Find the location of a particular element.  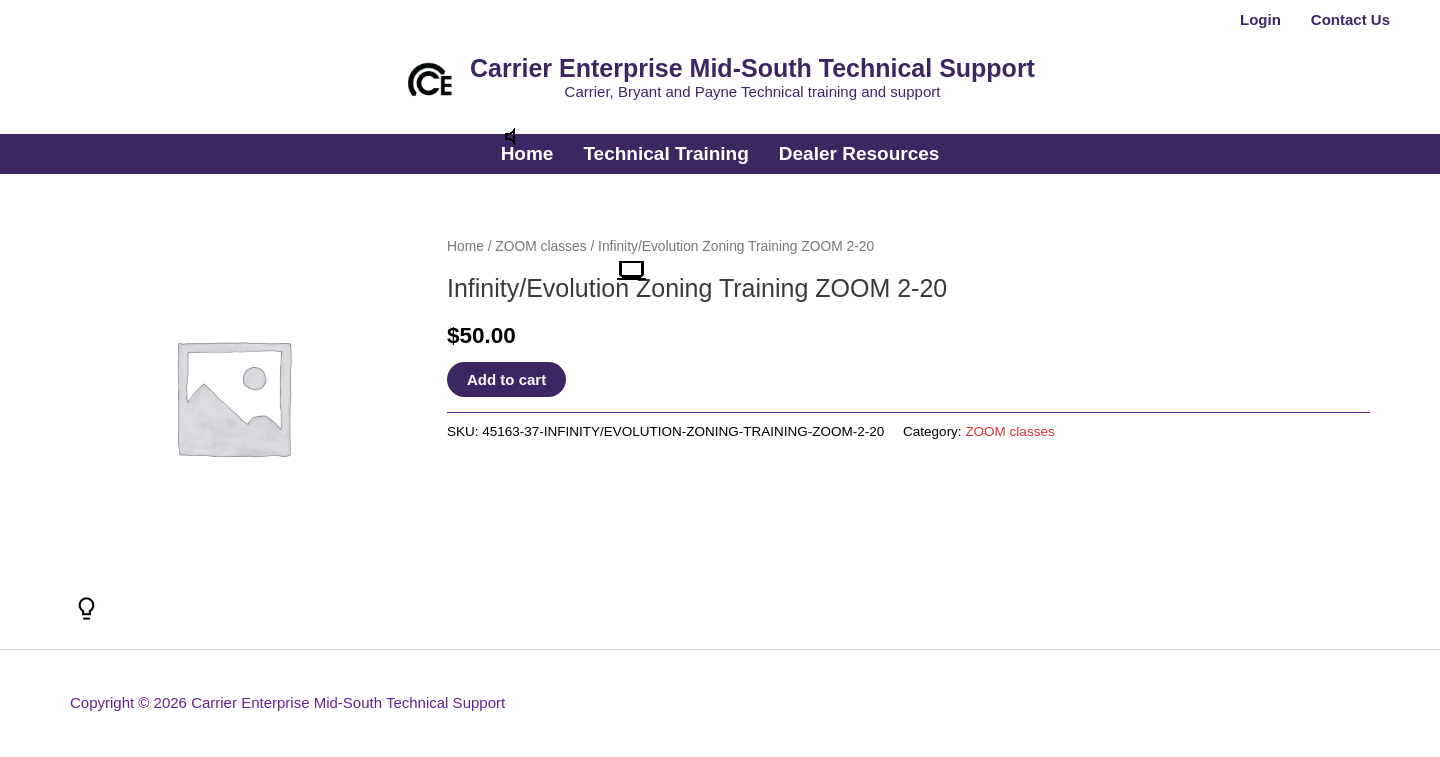

access desktop or computer settings is located at coordinates (631, 270).